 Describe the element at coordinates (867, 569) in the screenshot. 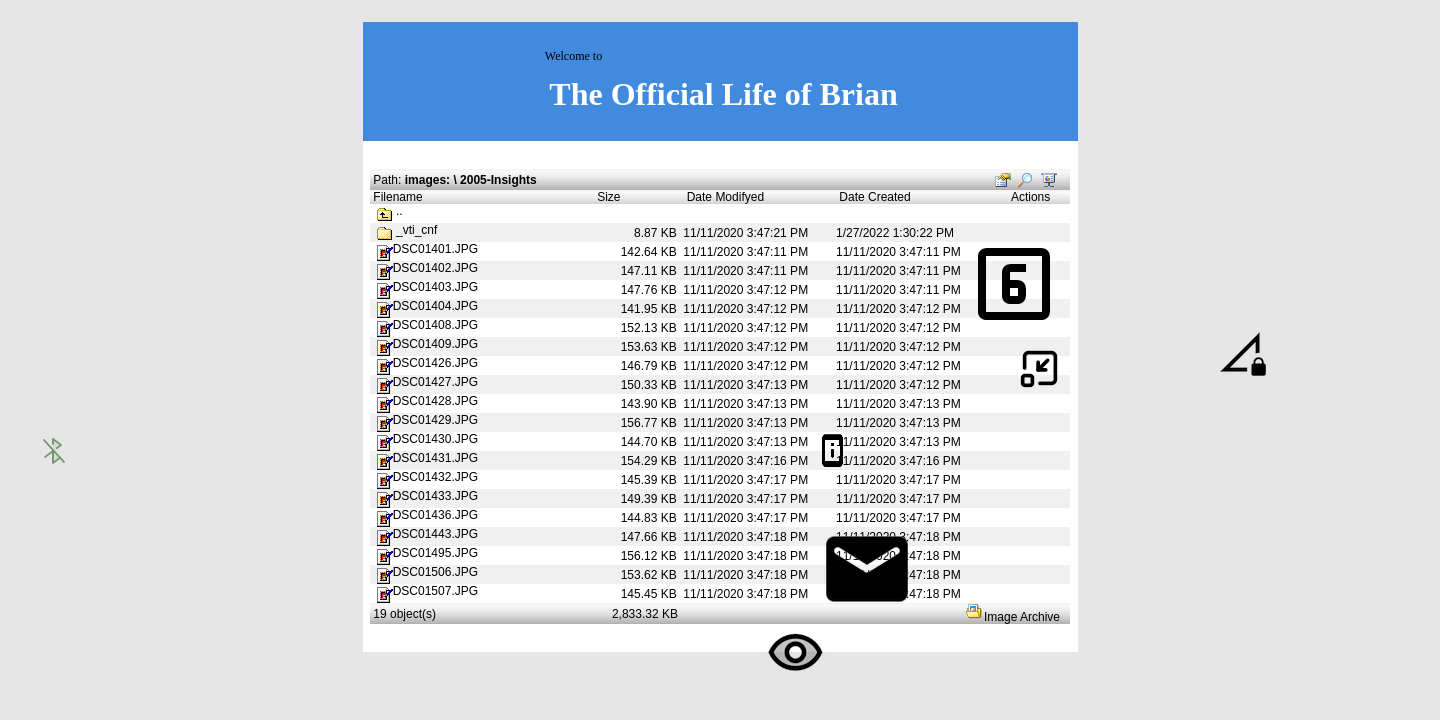

I see `open your email inbox` at that location.